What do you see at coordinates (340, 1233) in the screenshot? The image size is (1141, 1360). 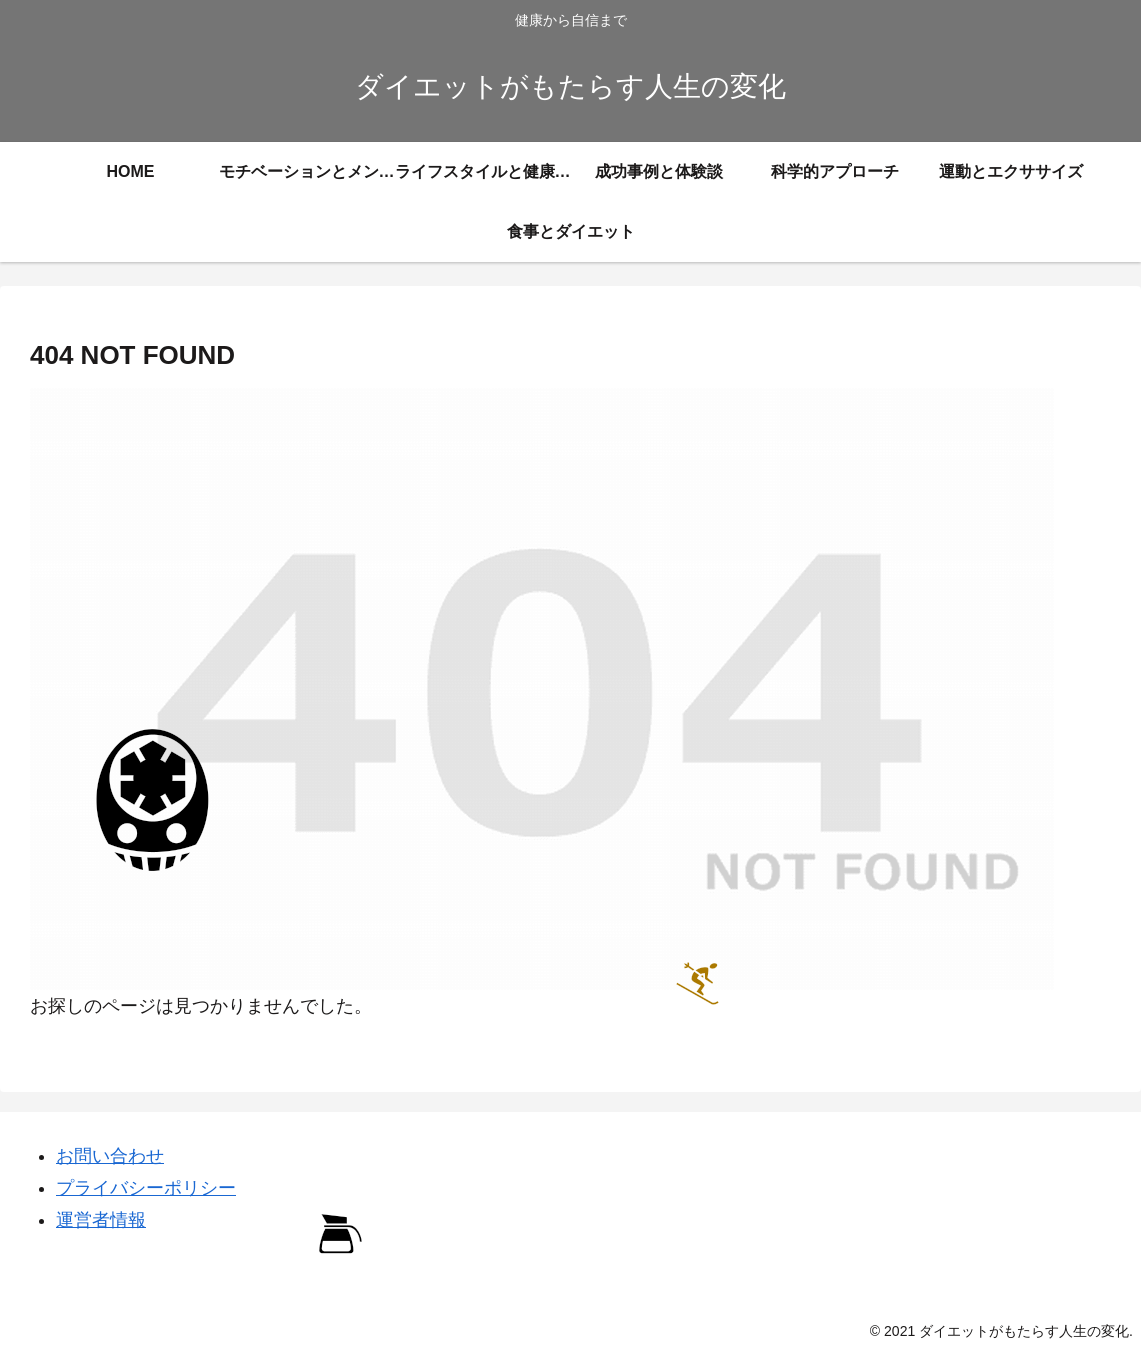 I see `indicates coffee is available or brewing` at bounding box center [340, 1233].